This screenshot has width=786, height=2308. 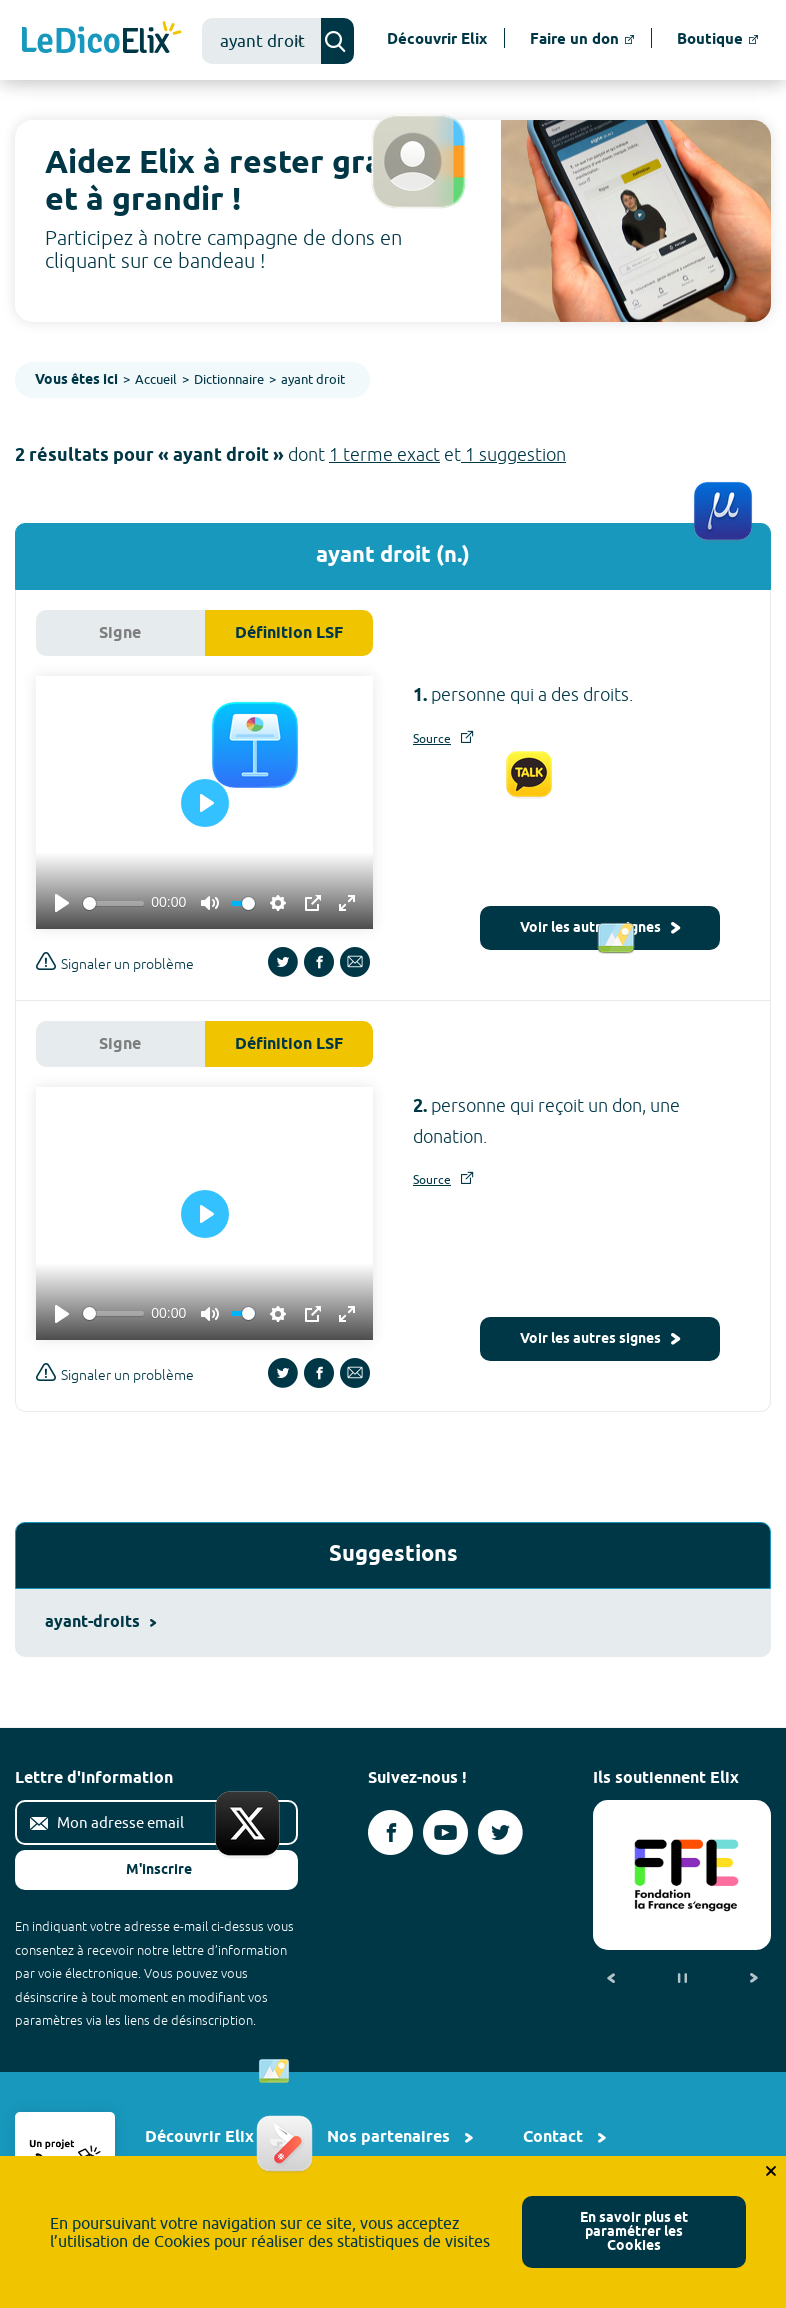 I want to click on open KakaoTalk messaging app, so click(x=529, y=774).